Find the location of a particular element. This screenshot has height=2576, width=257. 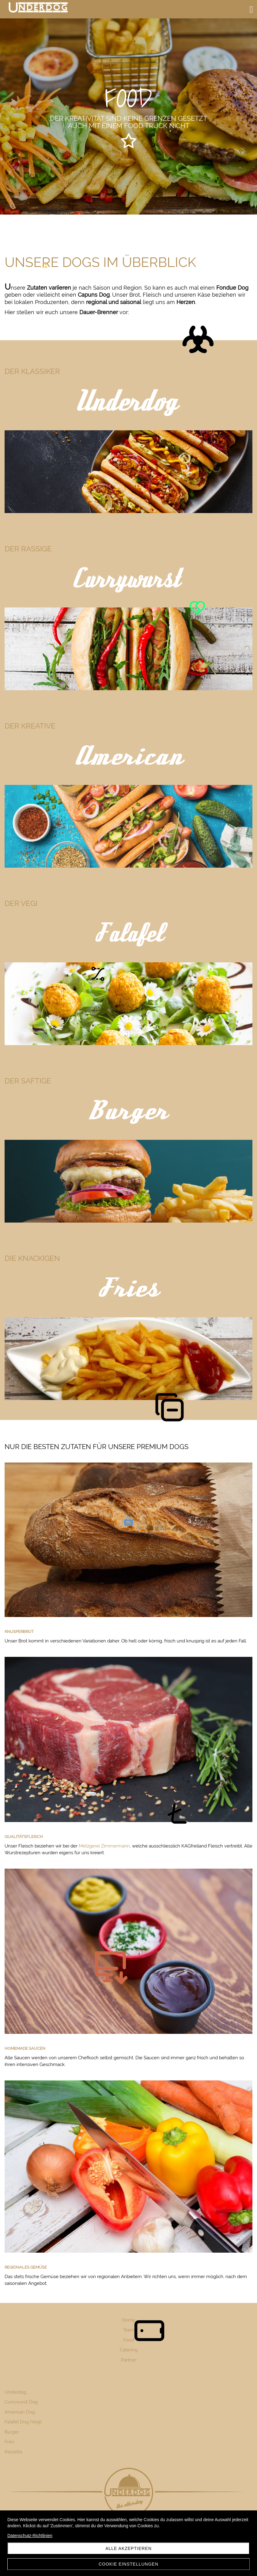

download to desktop computer is located at coordinates (110, 1967).